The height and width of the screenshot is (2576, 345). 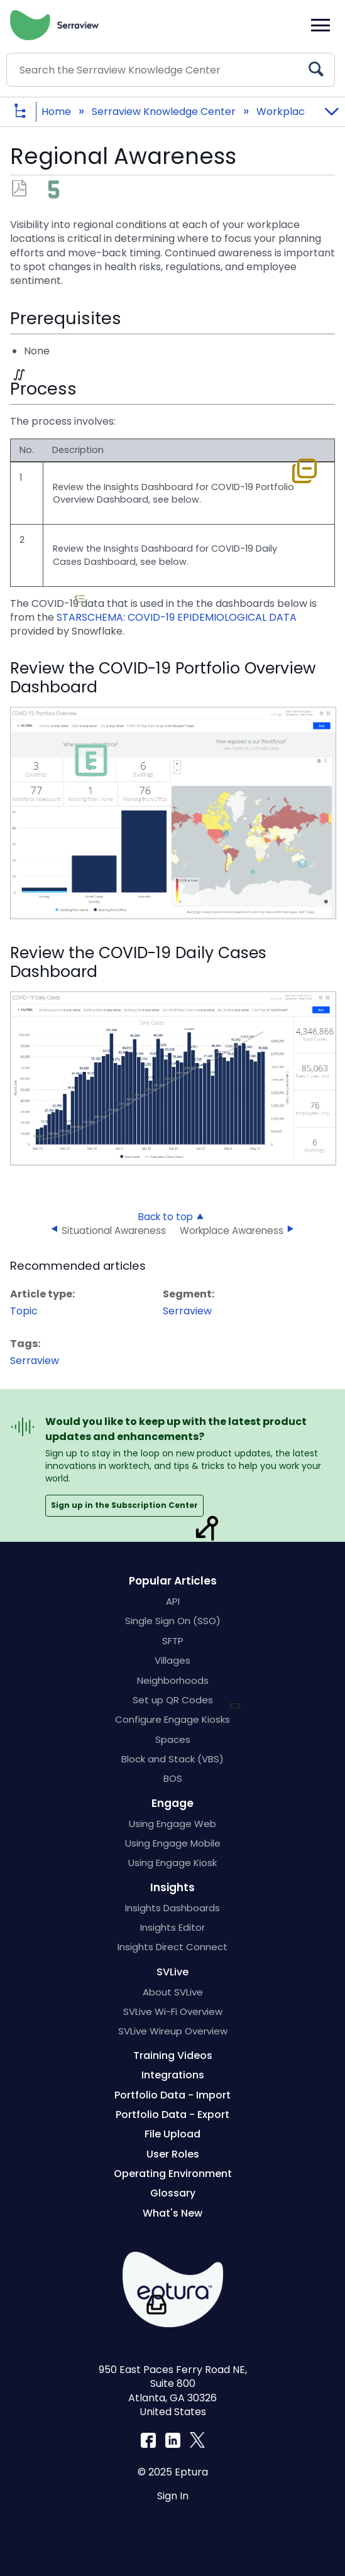 I want to click on take the first left exit at the roundabout, so click(x=207, y=1528).